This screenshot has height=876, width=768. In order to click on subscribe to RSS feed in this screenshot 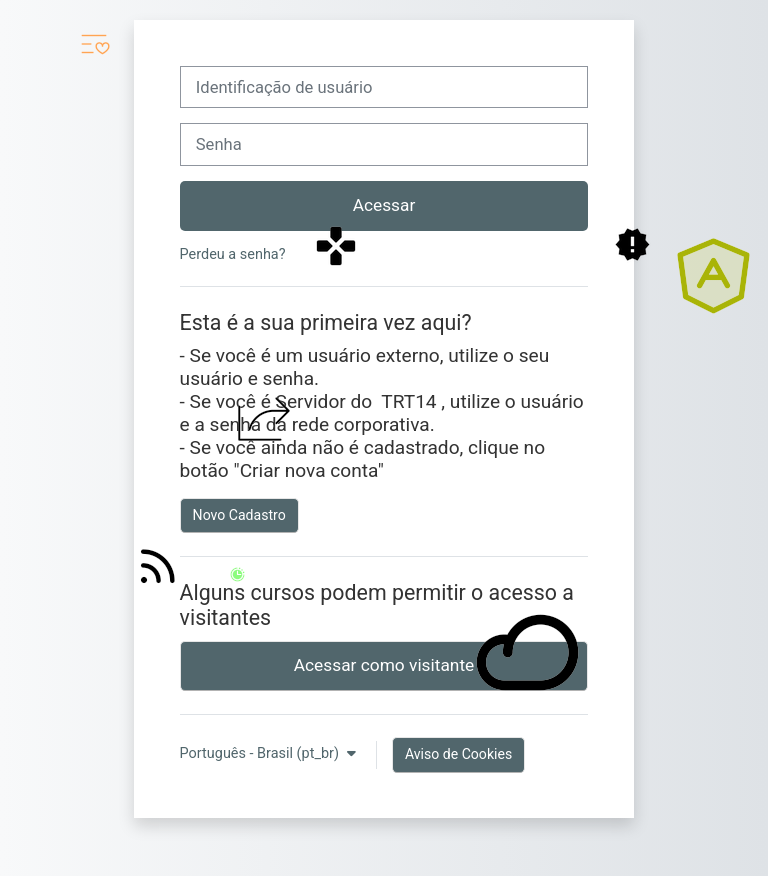, I will do `click(155, 568)`.